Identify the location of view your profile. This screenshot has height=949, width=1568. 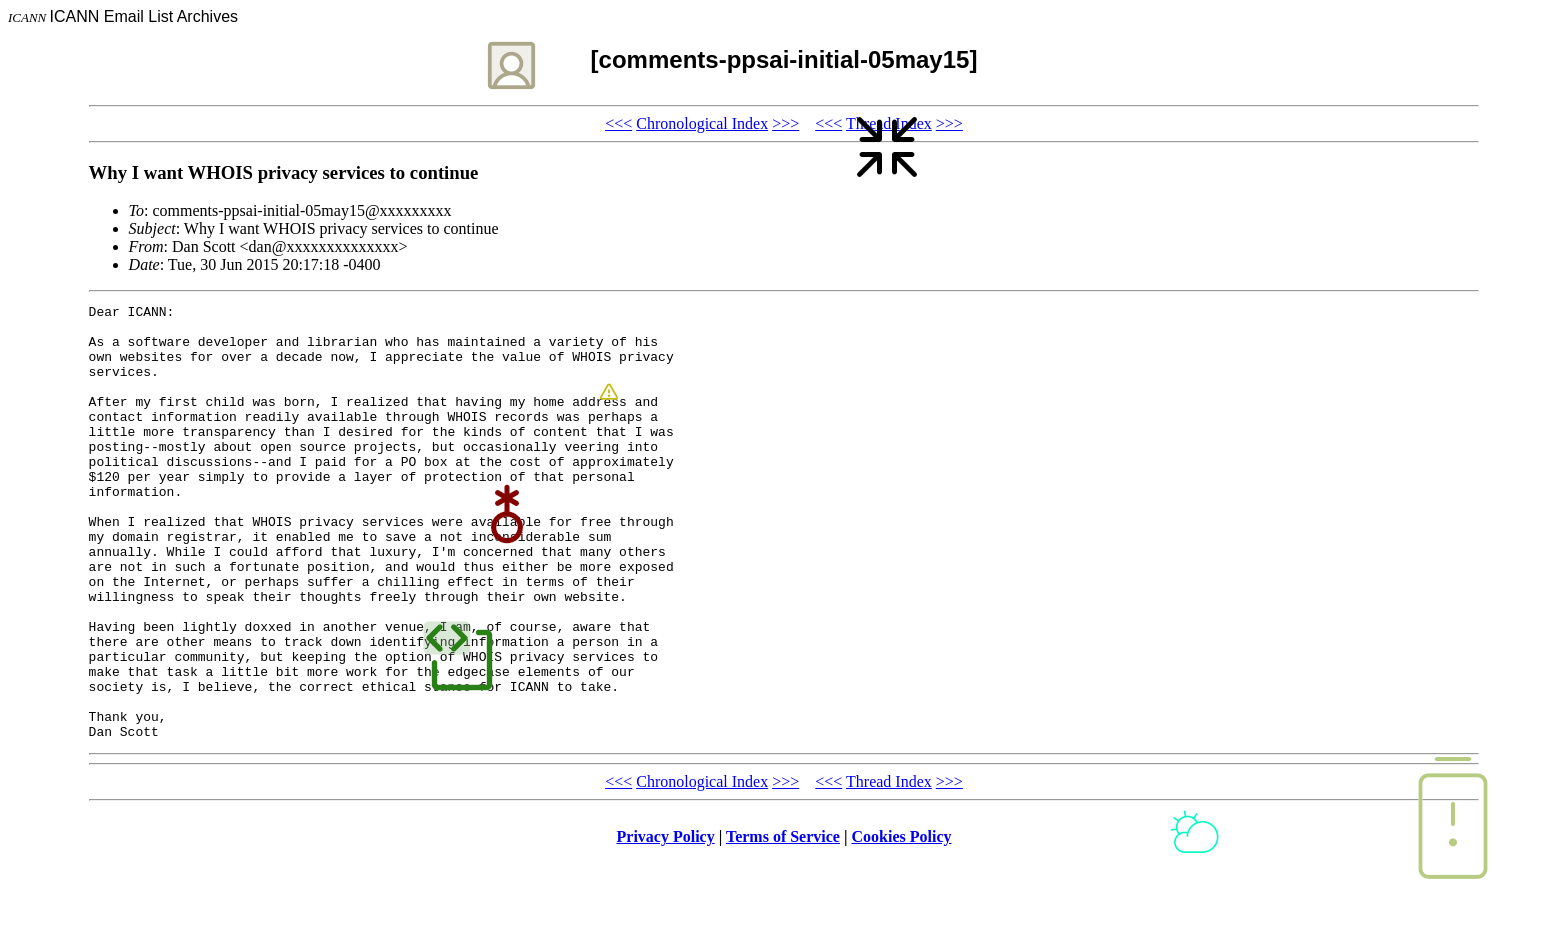
(511, 65).